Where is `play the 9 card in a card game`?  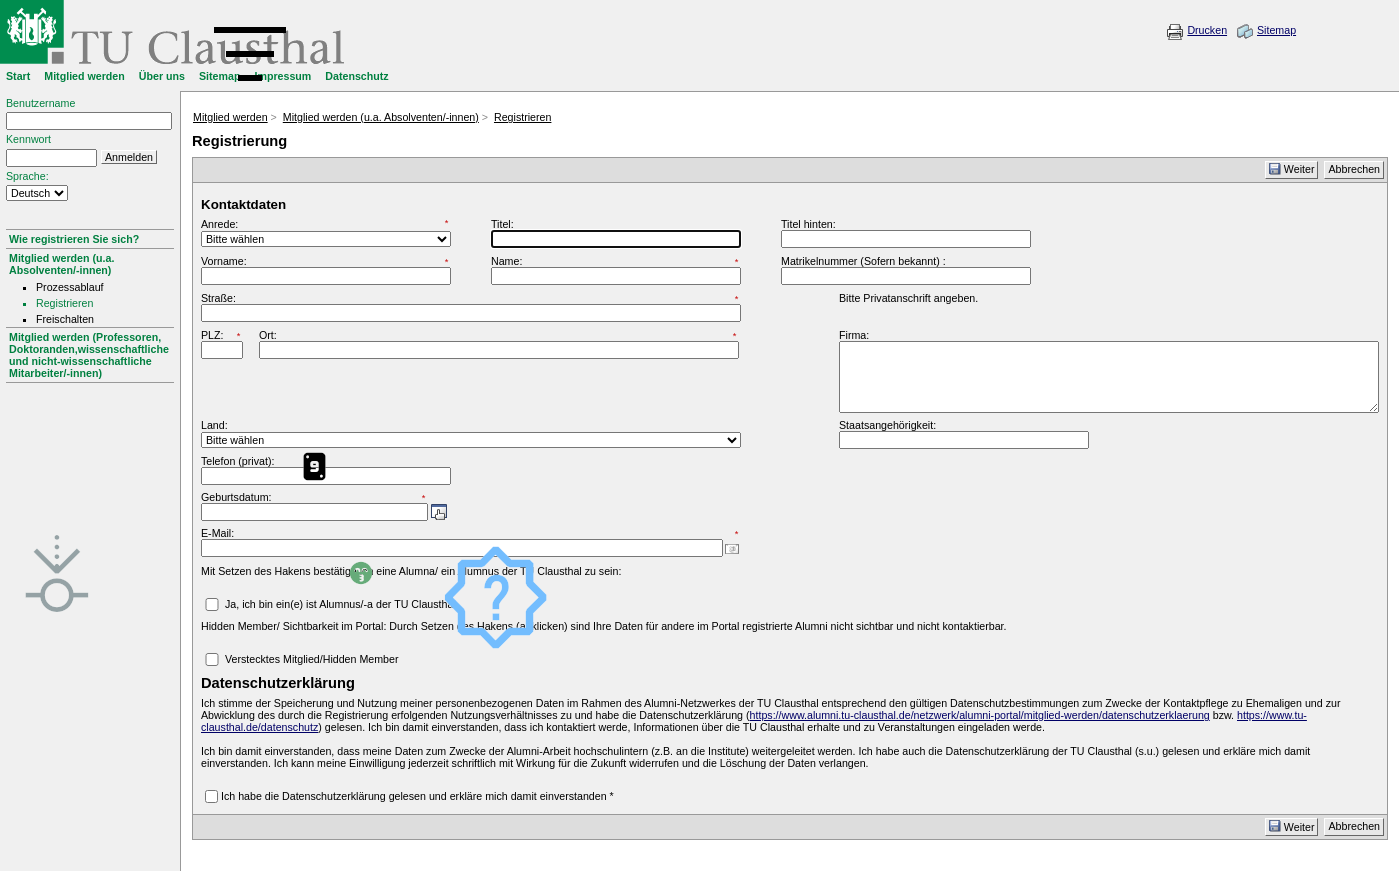
play the 9 card in a card game is located at coordinates (314, 466).